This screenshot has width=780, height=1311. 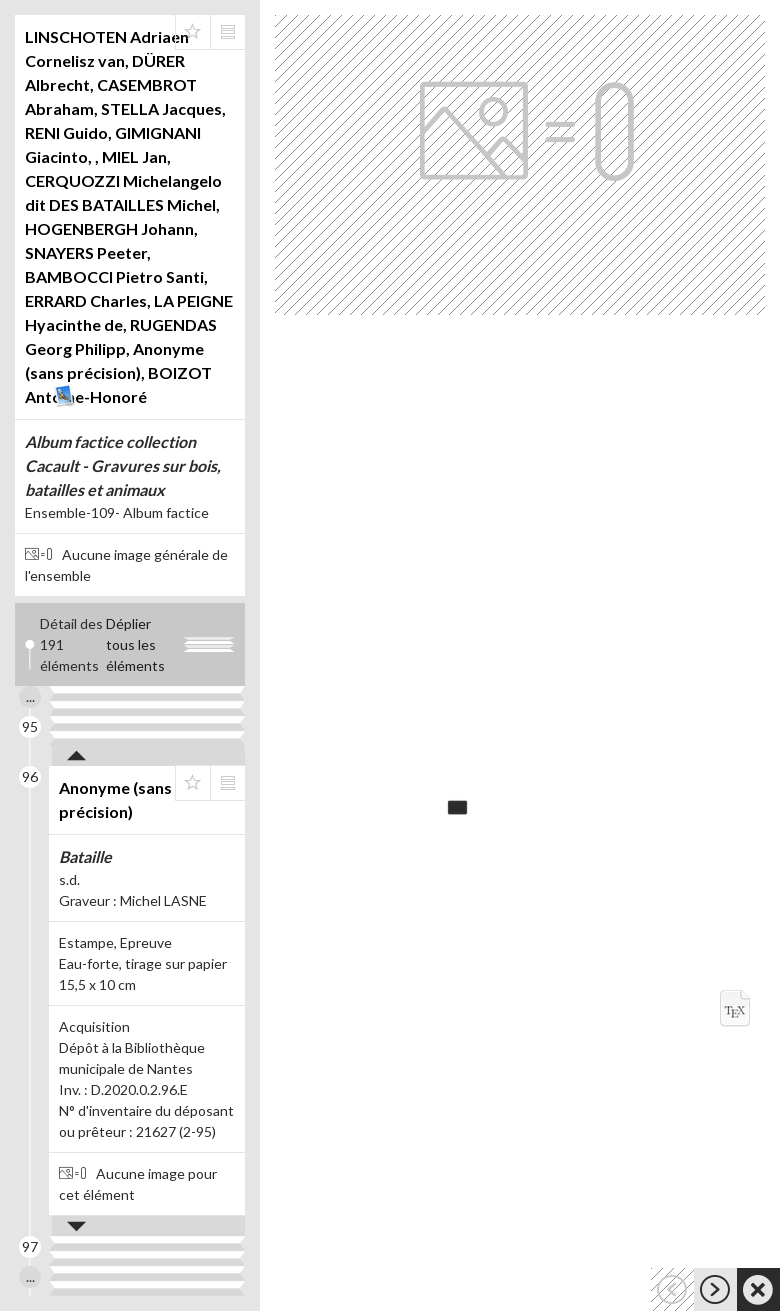 I want to click on a LaTeX or TeX document file, so click(x=735, y=1008).